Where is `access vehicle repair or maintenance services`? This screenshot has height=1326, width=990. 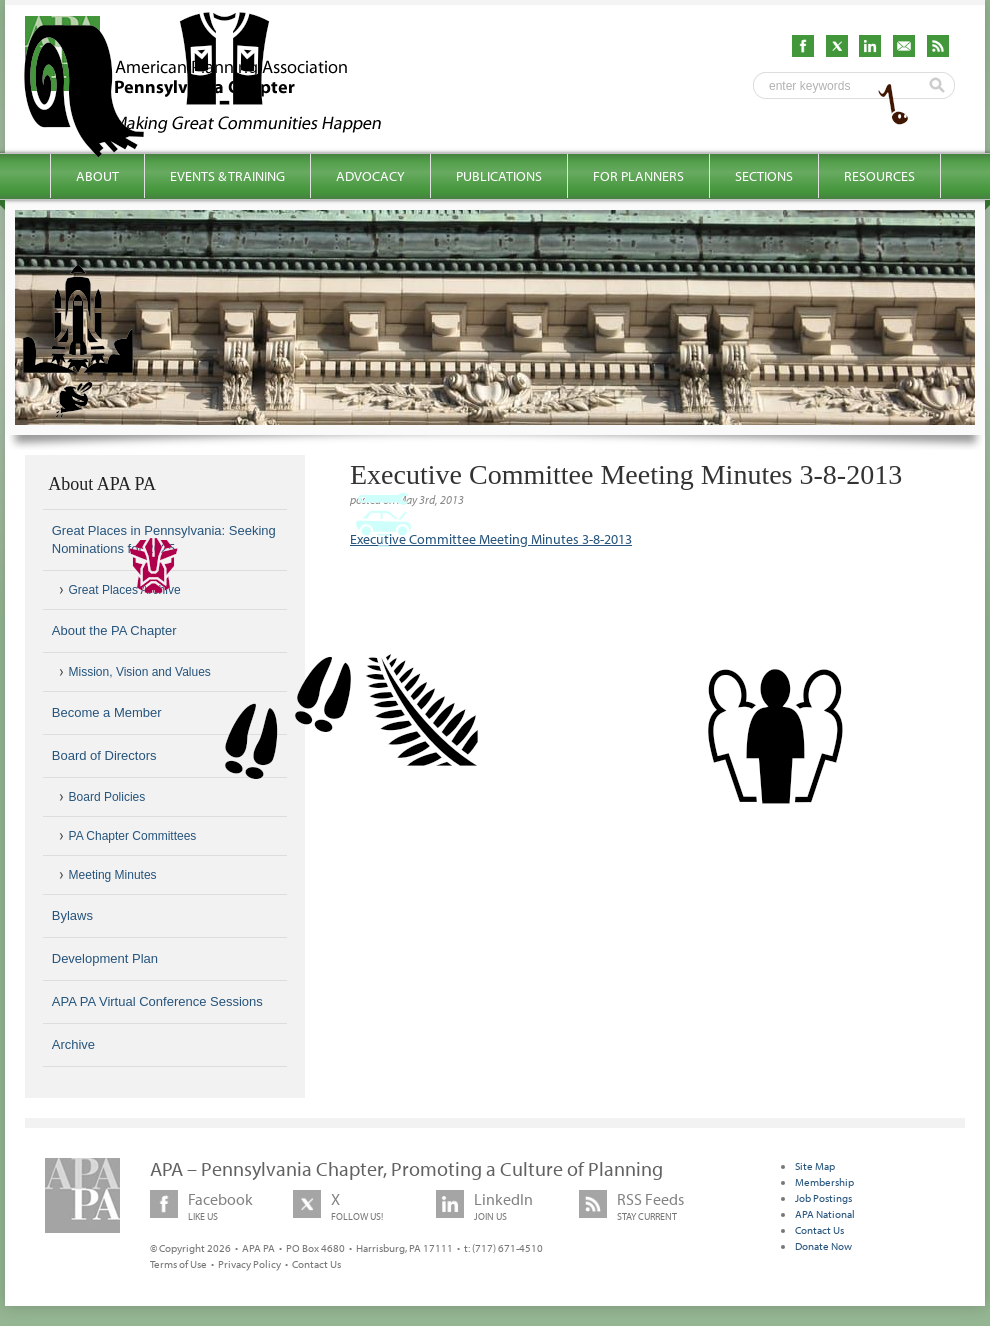
access vehicle repair or maintenance services is located at coordinates (383, 519).